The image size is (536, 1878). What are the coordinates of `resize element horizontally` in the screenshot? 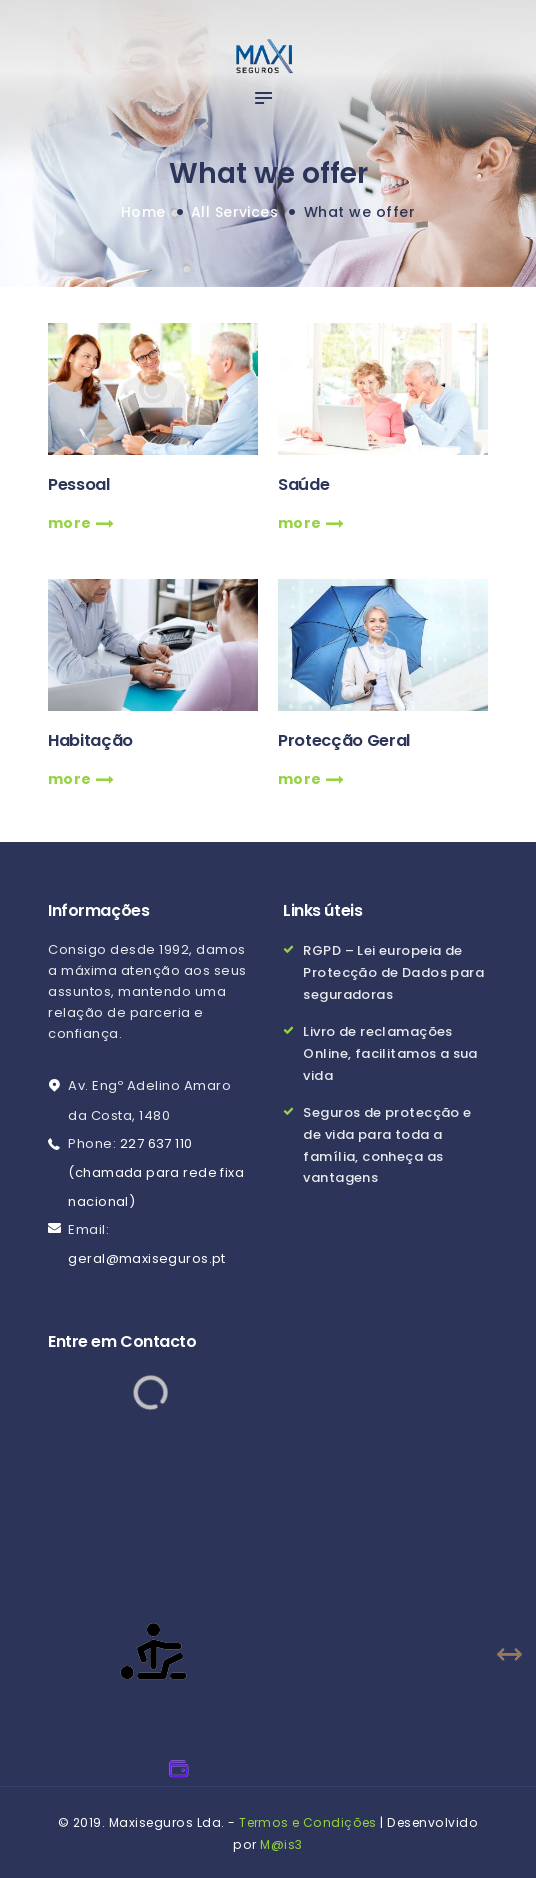 It's located at (509, 1653).